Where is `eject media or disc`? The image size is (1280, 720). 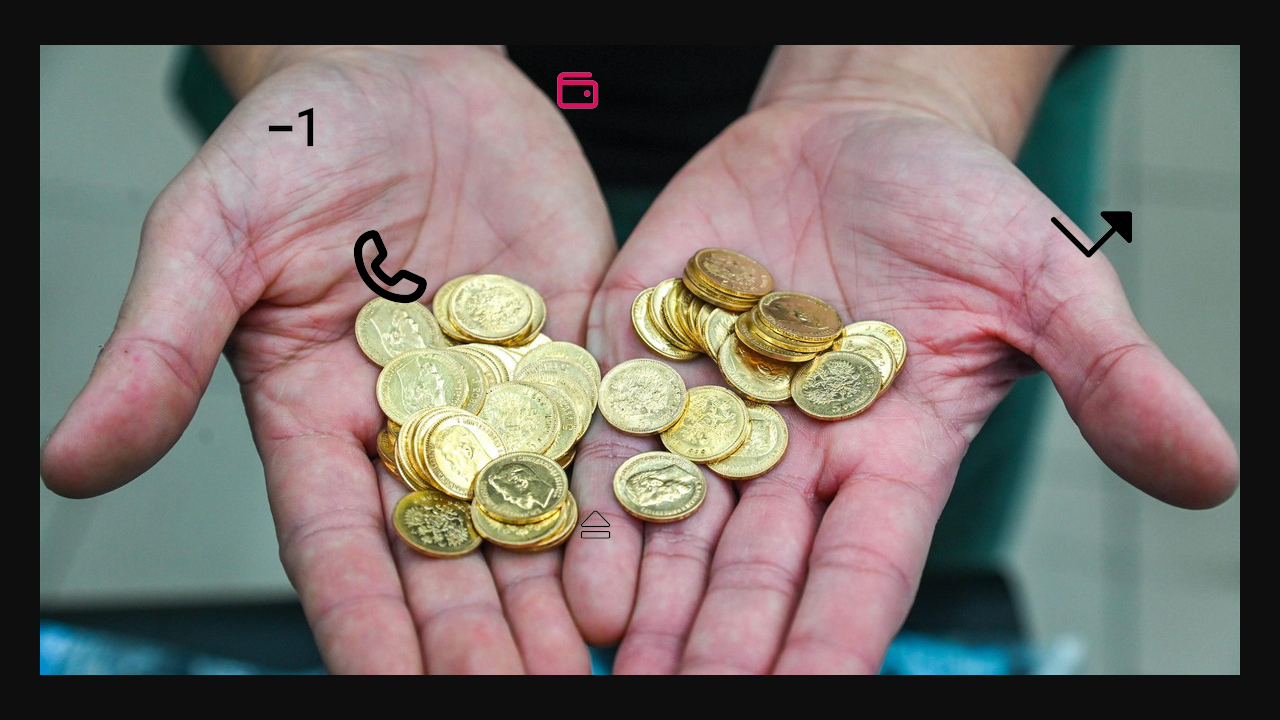
eject media or disc is located at coordinates (595, 526).